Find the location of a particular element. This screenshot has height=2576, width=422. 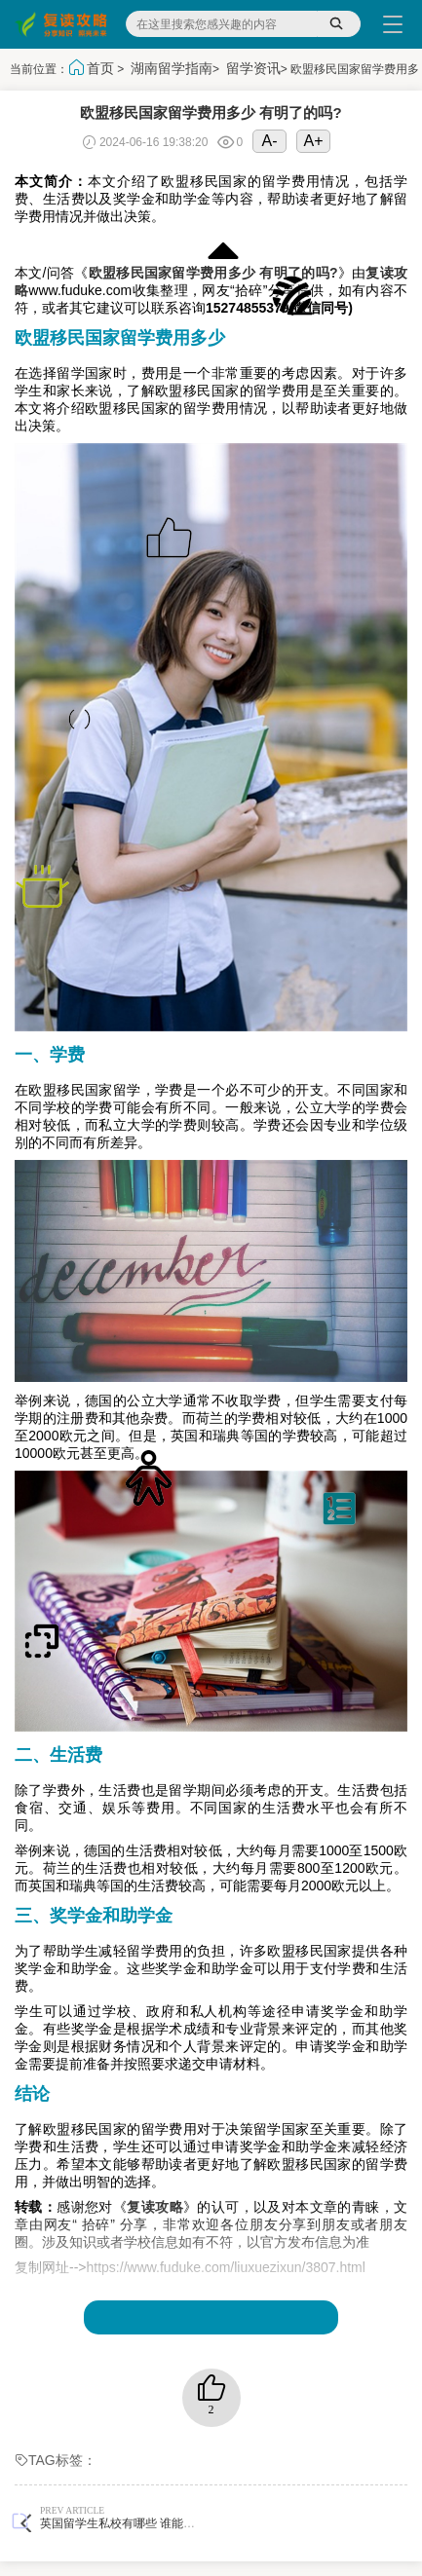

create a numbered list is located at coordinates (339, 1509).